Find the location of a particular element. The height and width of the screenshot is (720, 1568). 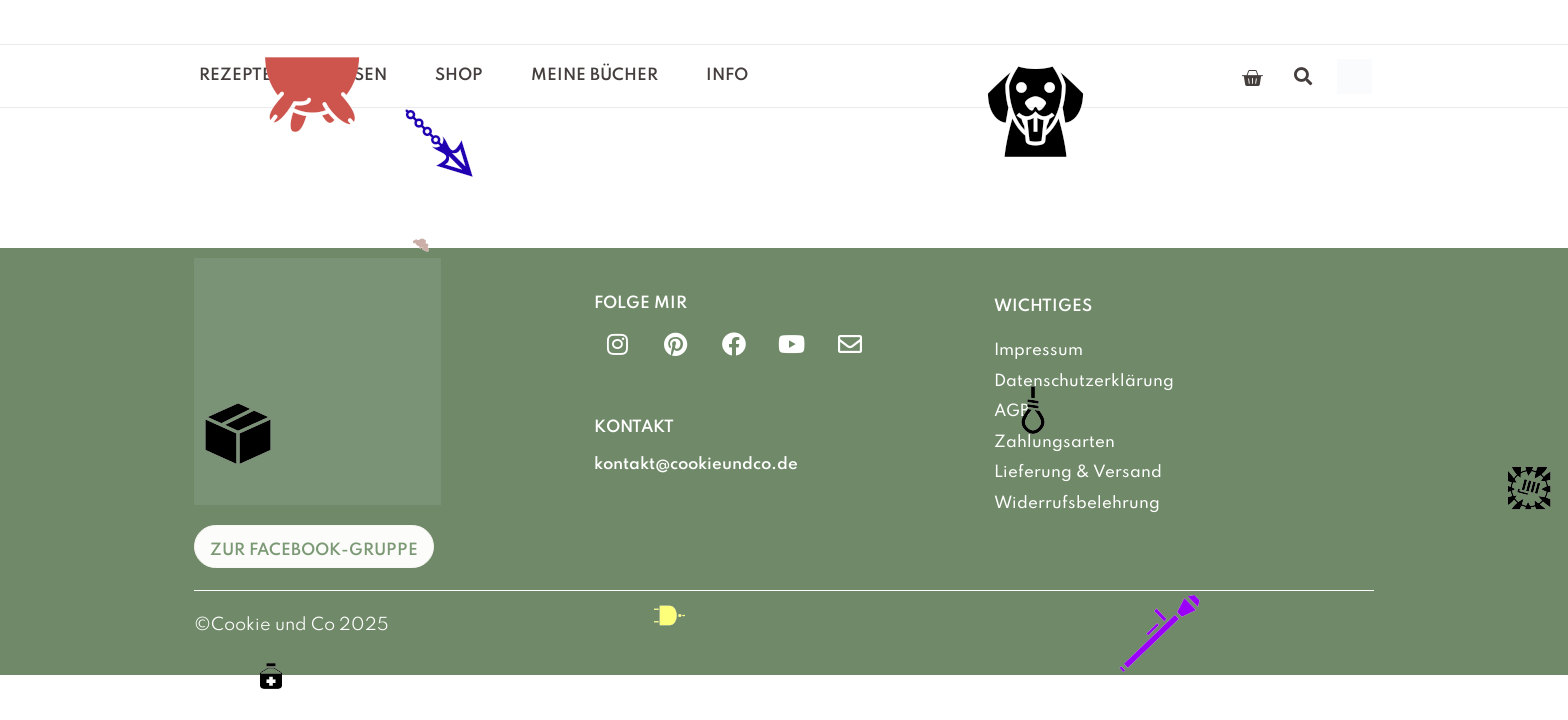

view package or shipment status is located at coordinates (238, 434).